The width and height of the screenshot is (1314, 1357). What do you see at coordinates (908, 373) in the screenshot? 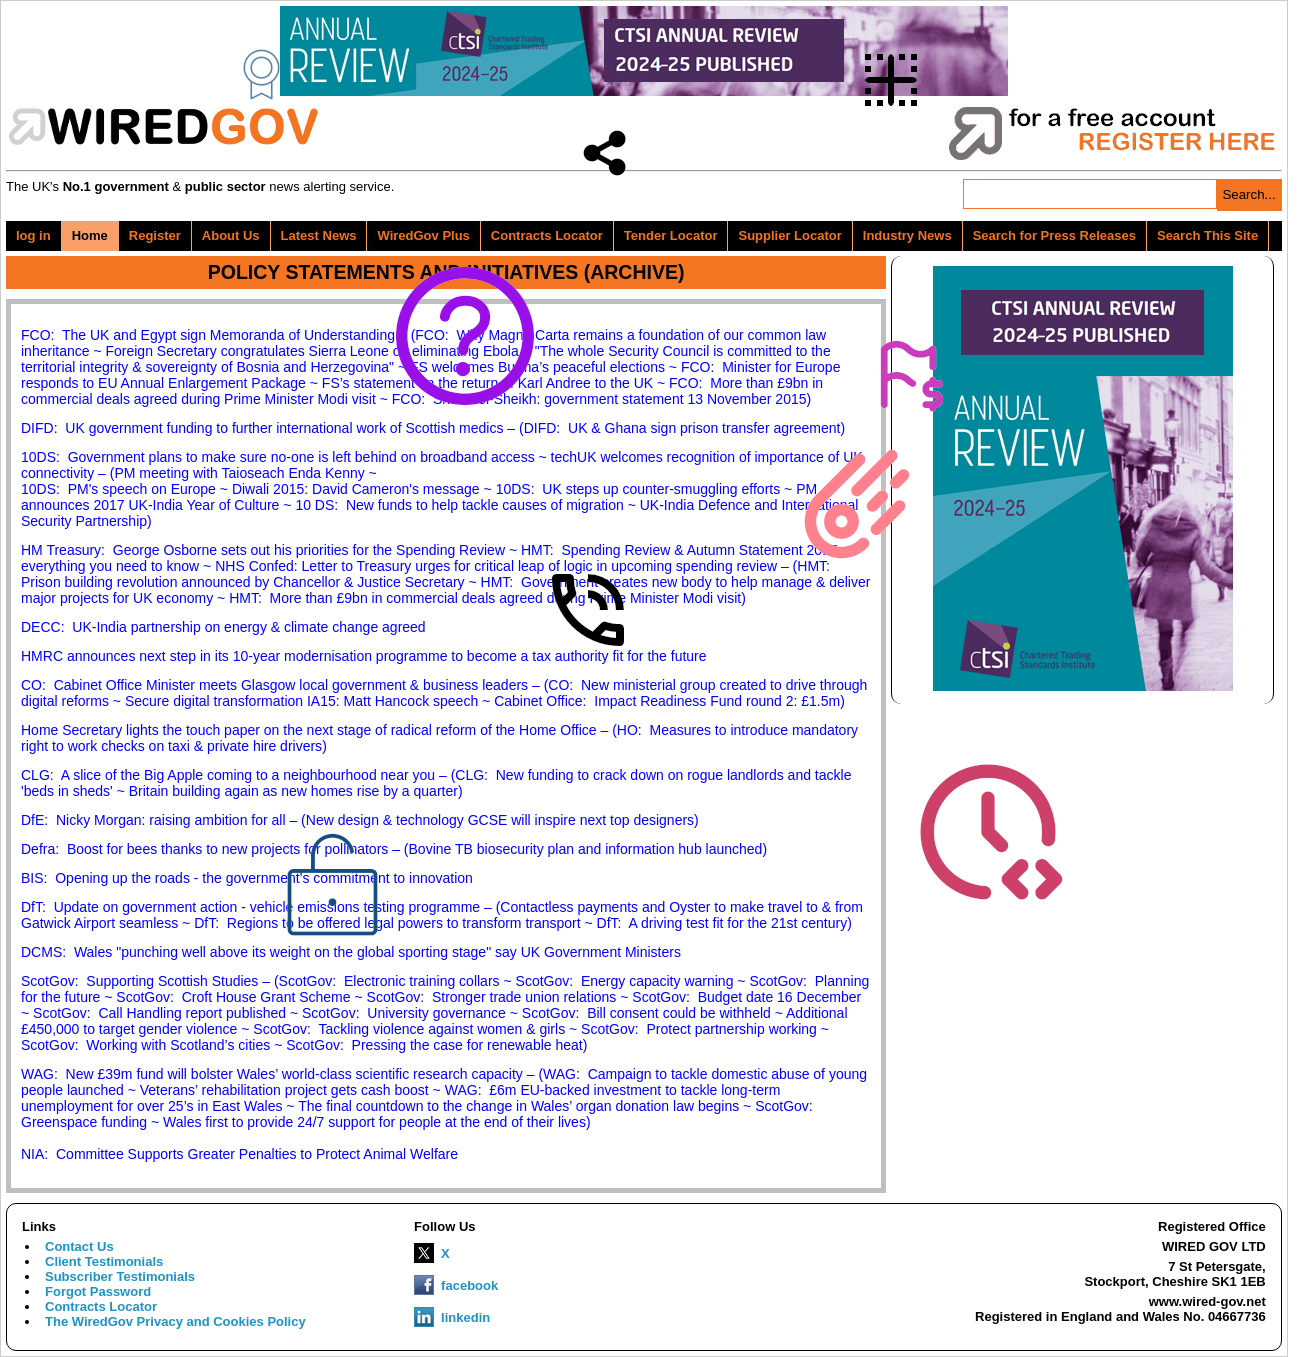
I see `flag a financial transaction or payment` at bounding box center [908, 373].